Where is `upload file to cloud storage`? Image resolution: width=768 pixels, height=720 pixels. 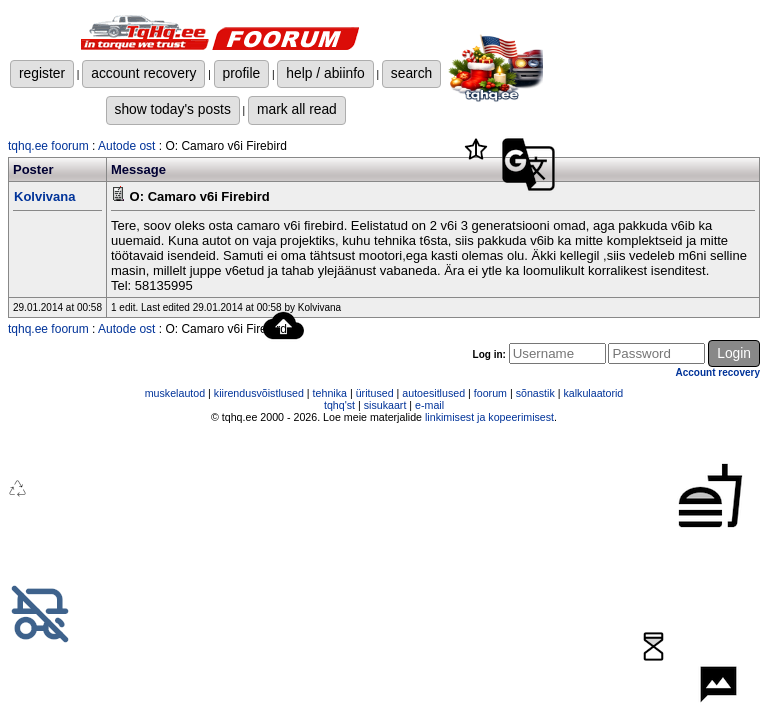
upload file to cloud storage is located at coordinates (283, 325).